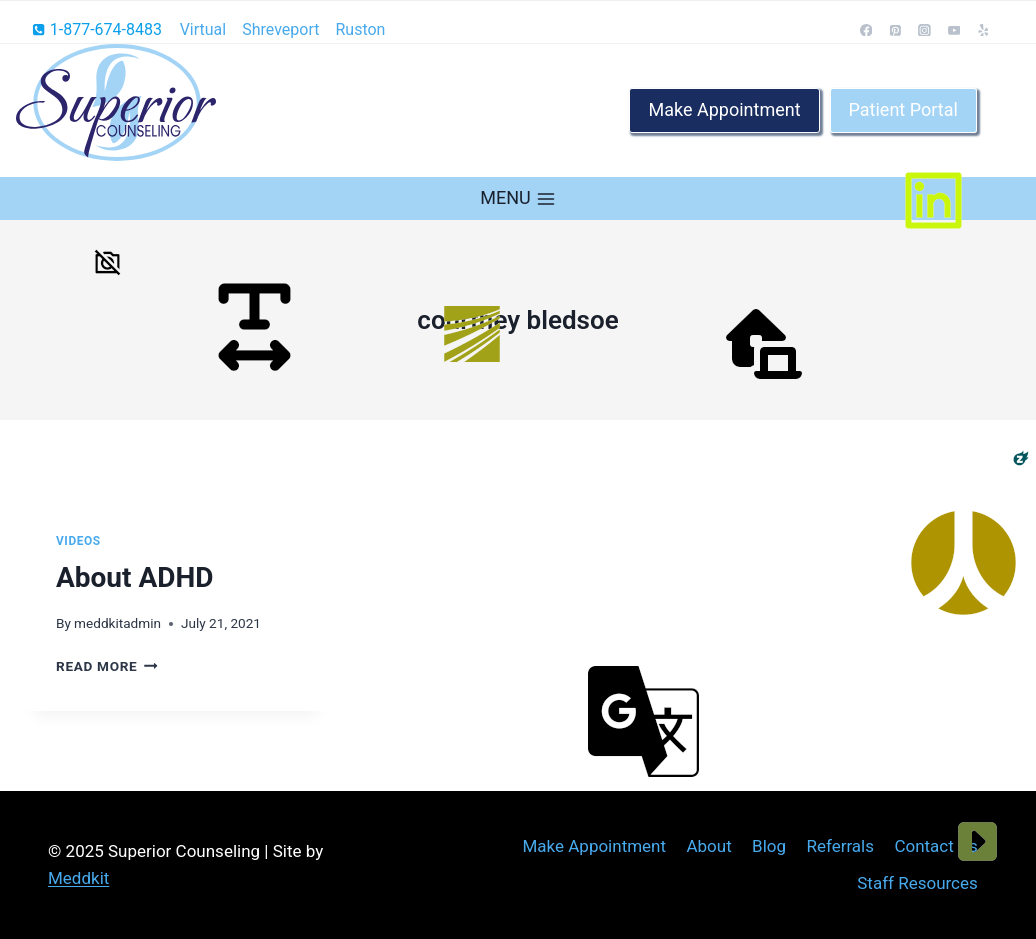 This screenshot has width=1036, height=939. Describe the element at coordinates (254, 324) in the screenshot. I see `adjust text width or horizontal spacing` at that location.